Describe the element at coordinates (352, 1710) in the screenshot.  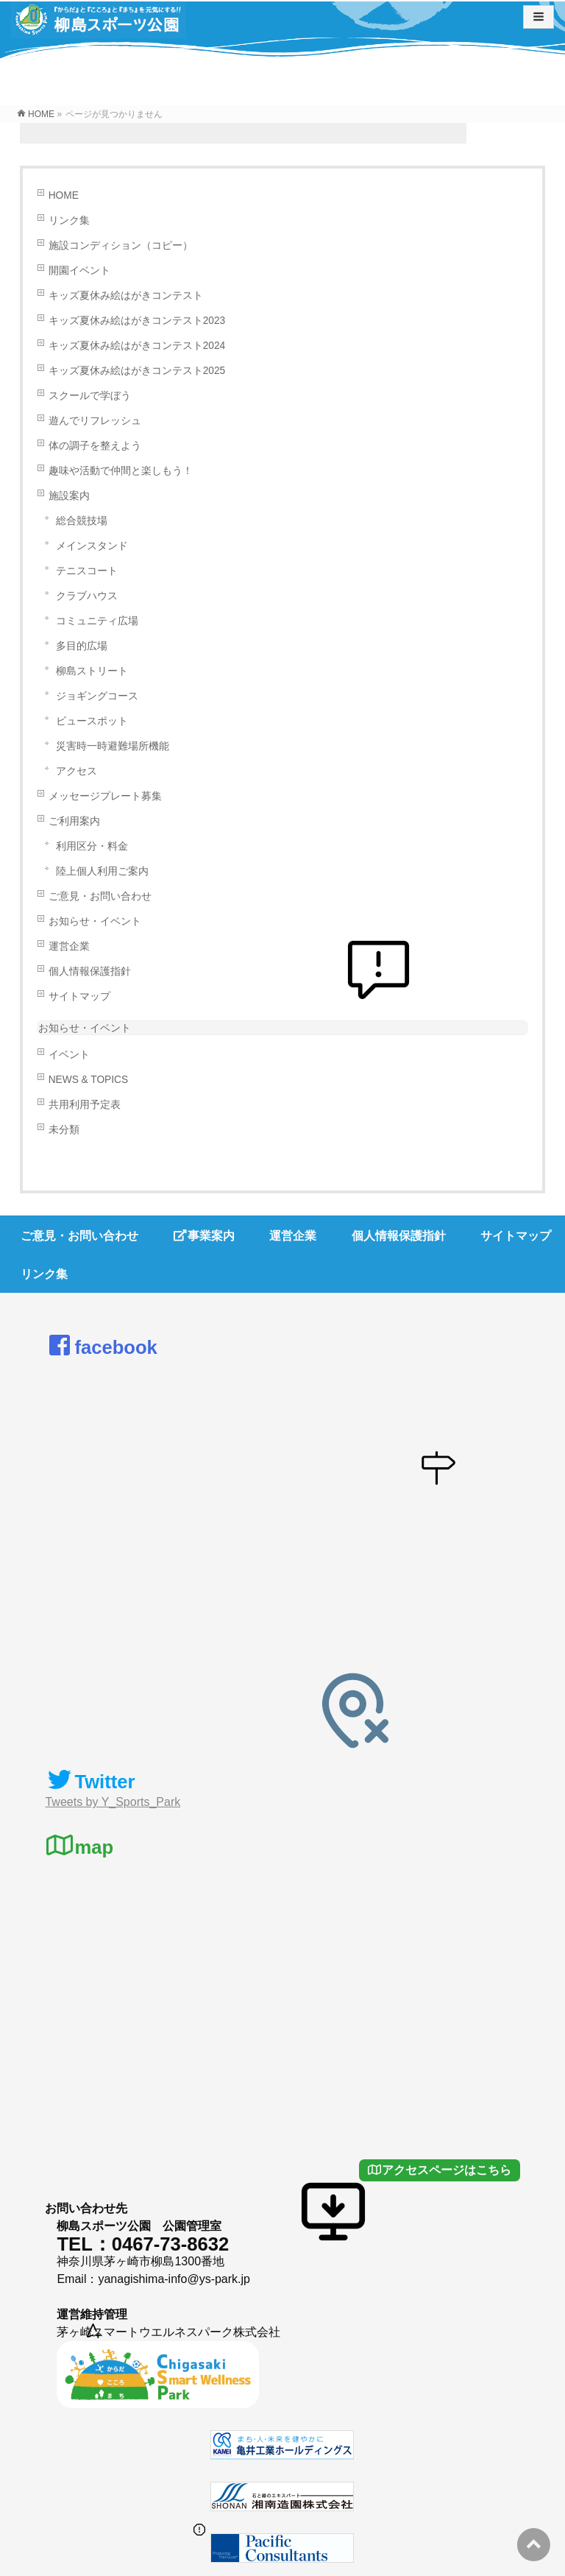
I see `remove a saved location` at that location.